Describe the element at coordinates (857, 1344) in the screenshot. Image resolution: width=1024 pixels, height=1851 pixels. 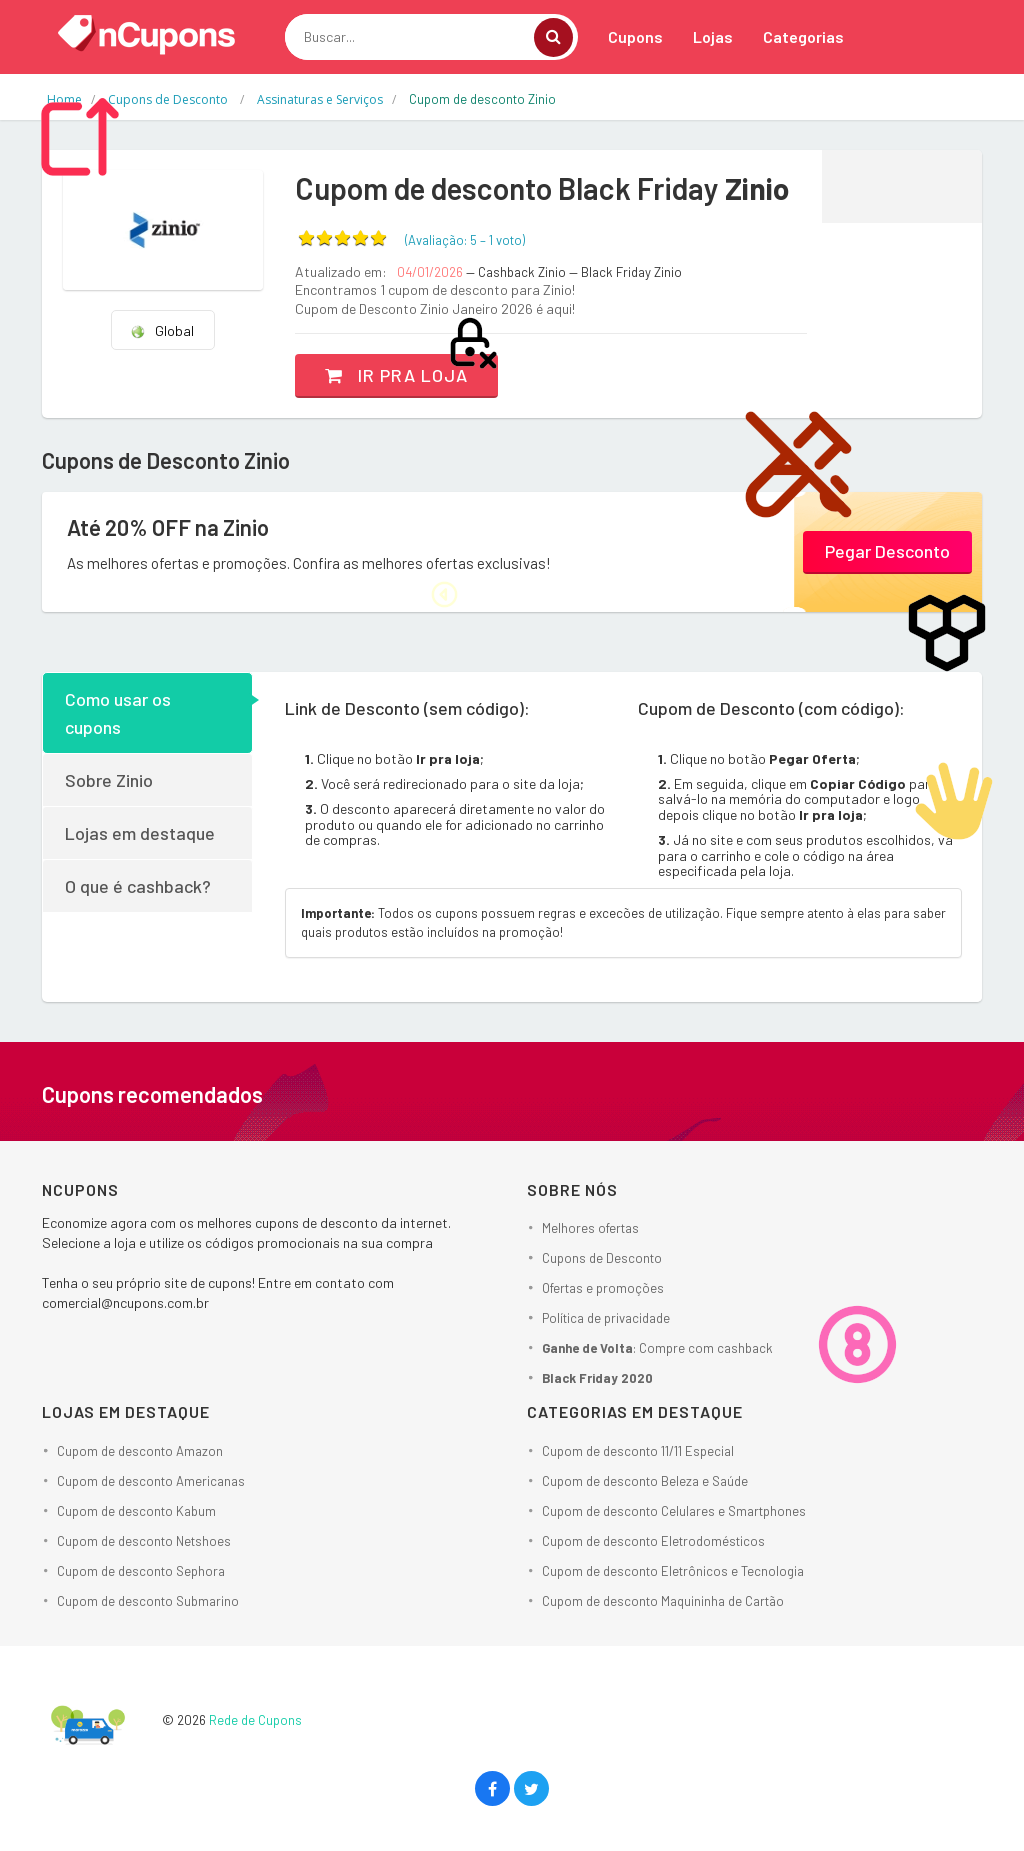
I see `access billiards or pool game` at that location.